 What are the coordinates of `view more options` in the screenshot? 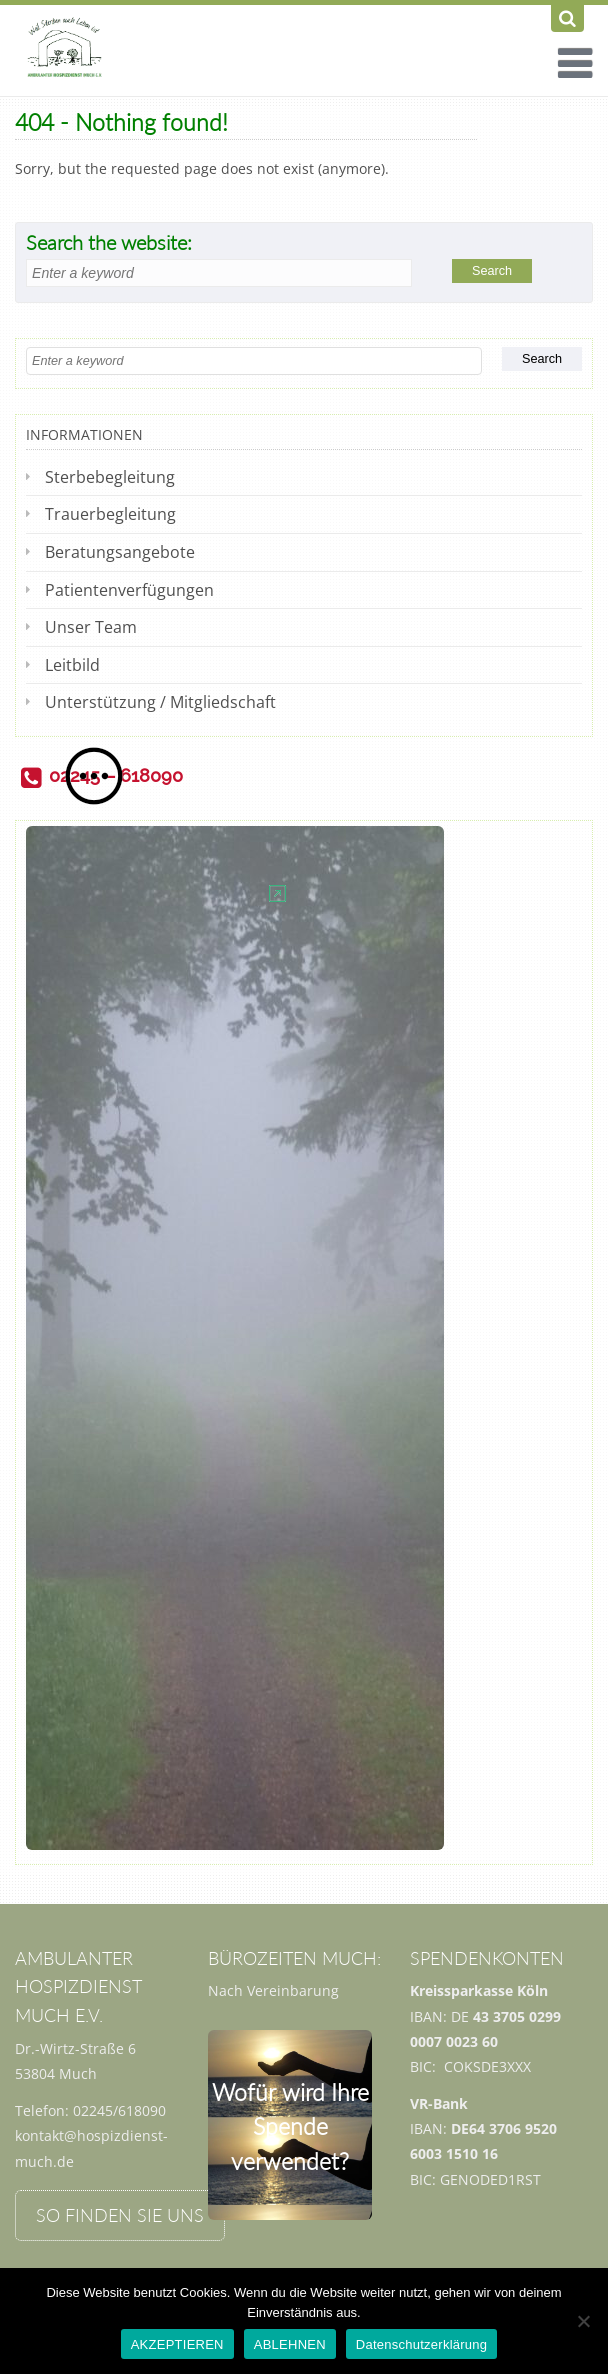 It's located at (94, 776).